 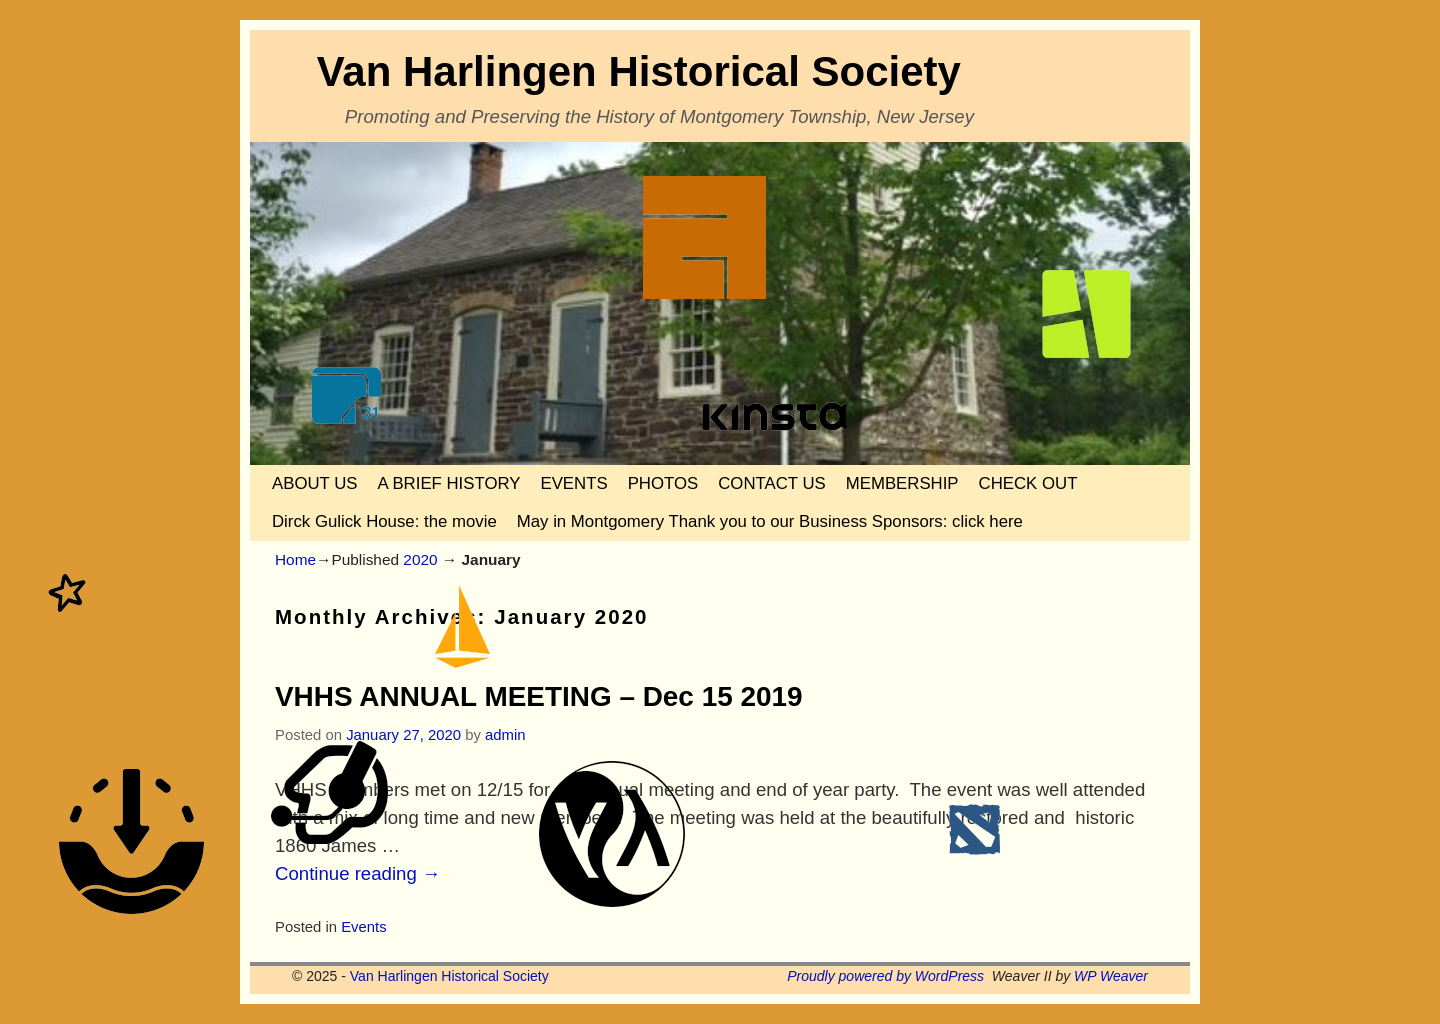 I want to click on launch Dota 2 game, so click(x=974, y=829).